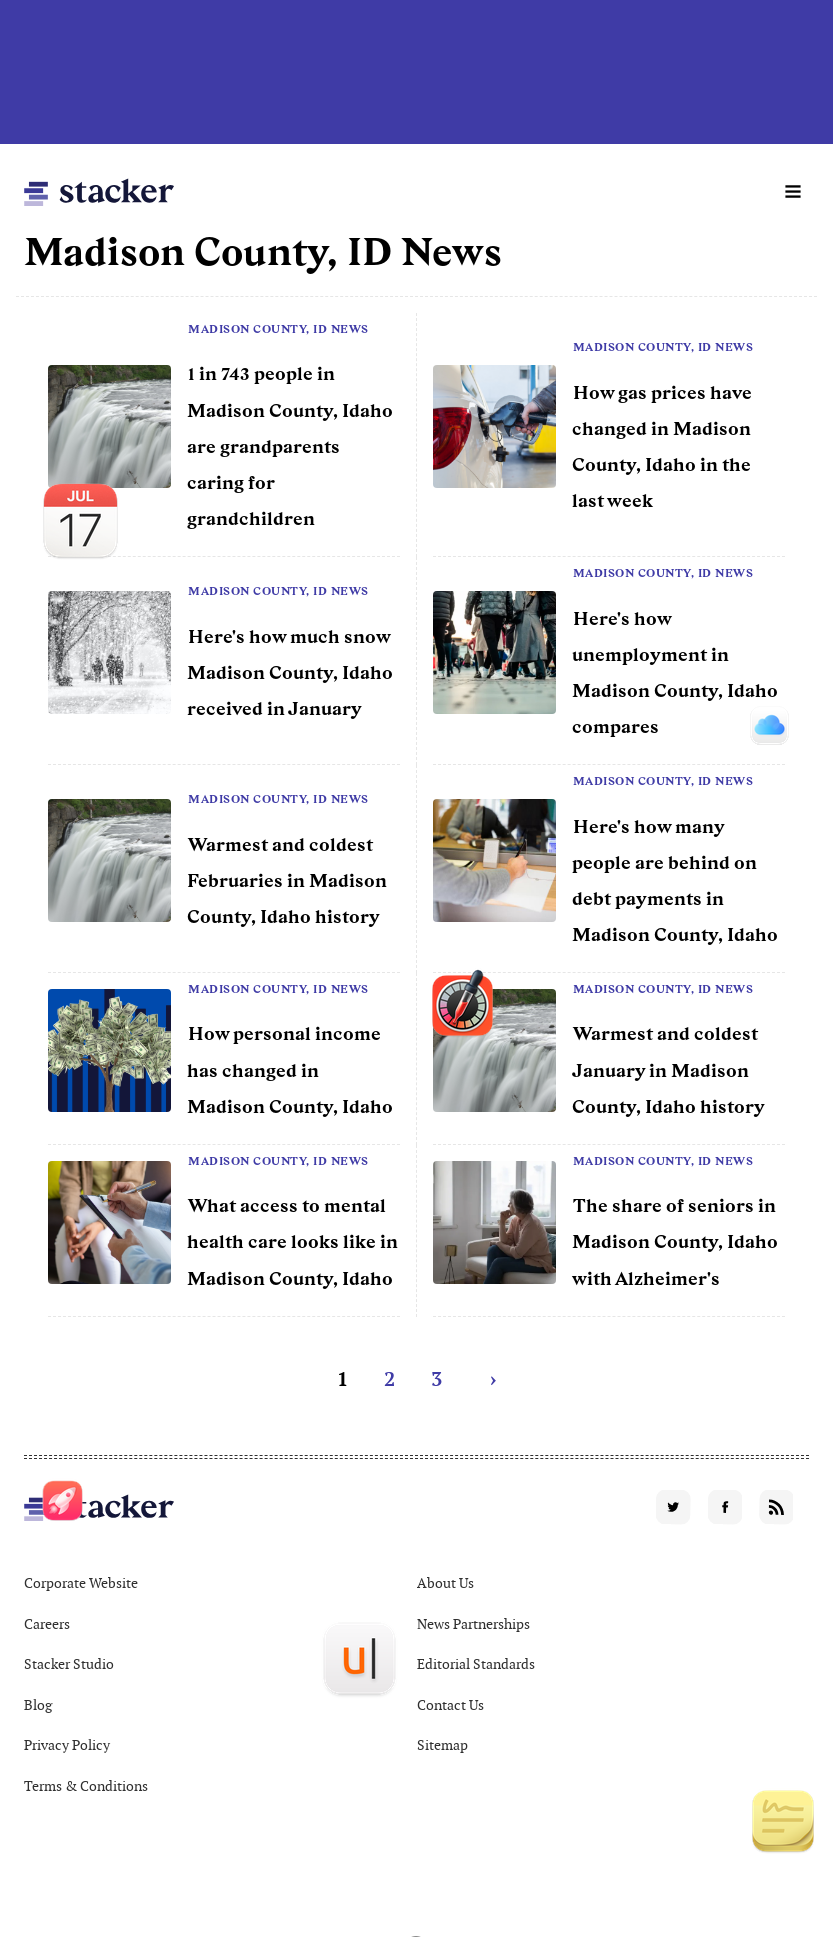  I want to click on open uberwriter text editor app, so click(359, 1658).